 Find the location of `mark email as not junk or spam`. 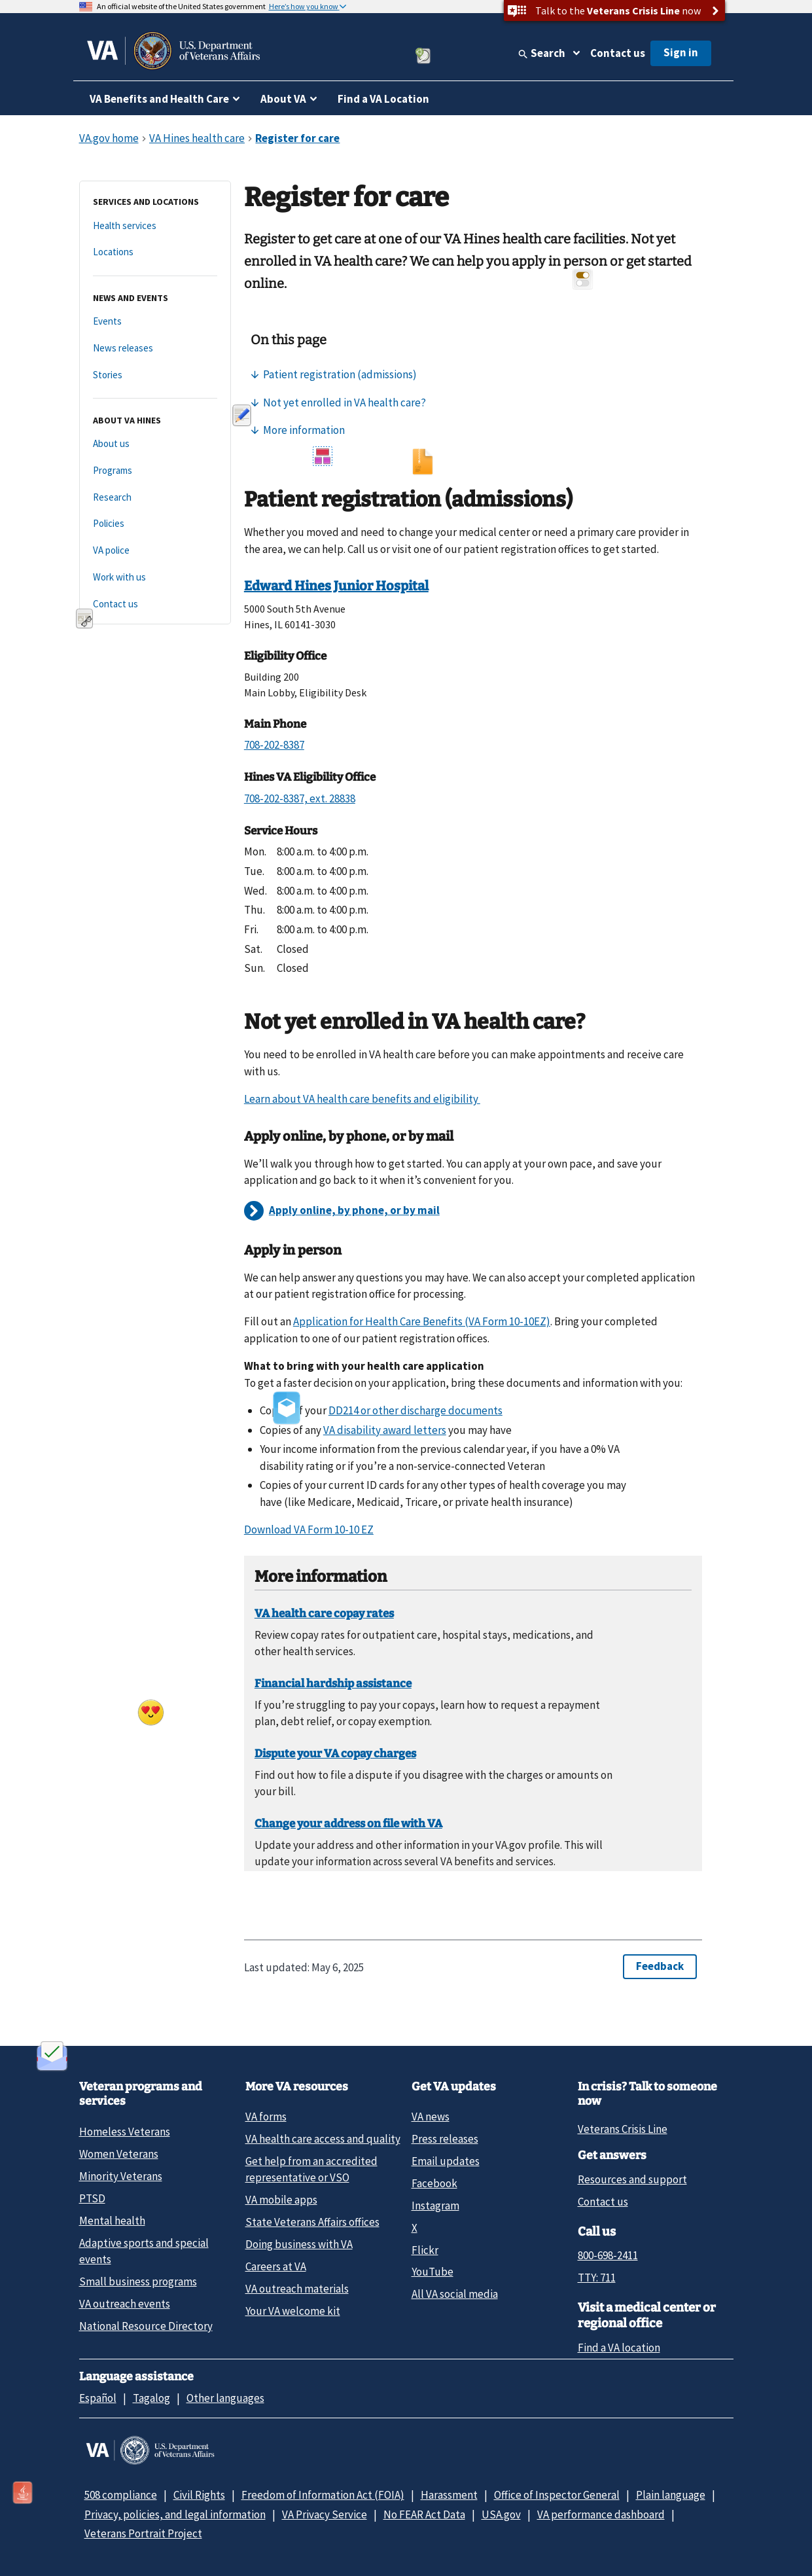

mark email as not junk or spam is located at coordinates (52, 2056).